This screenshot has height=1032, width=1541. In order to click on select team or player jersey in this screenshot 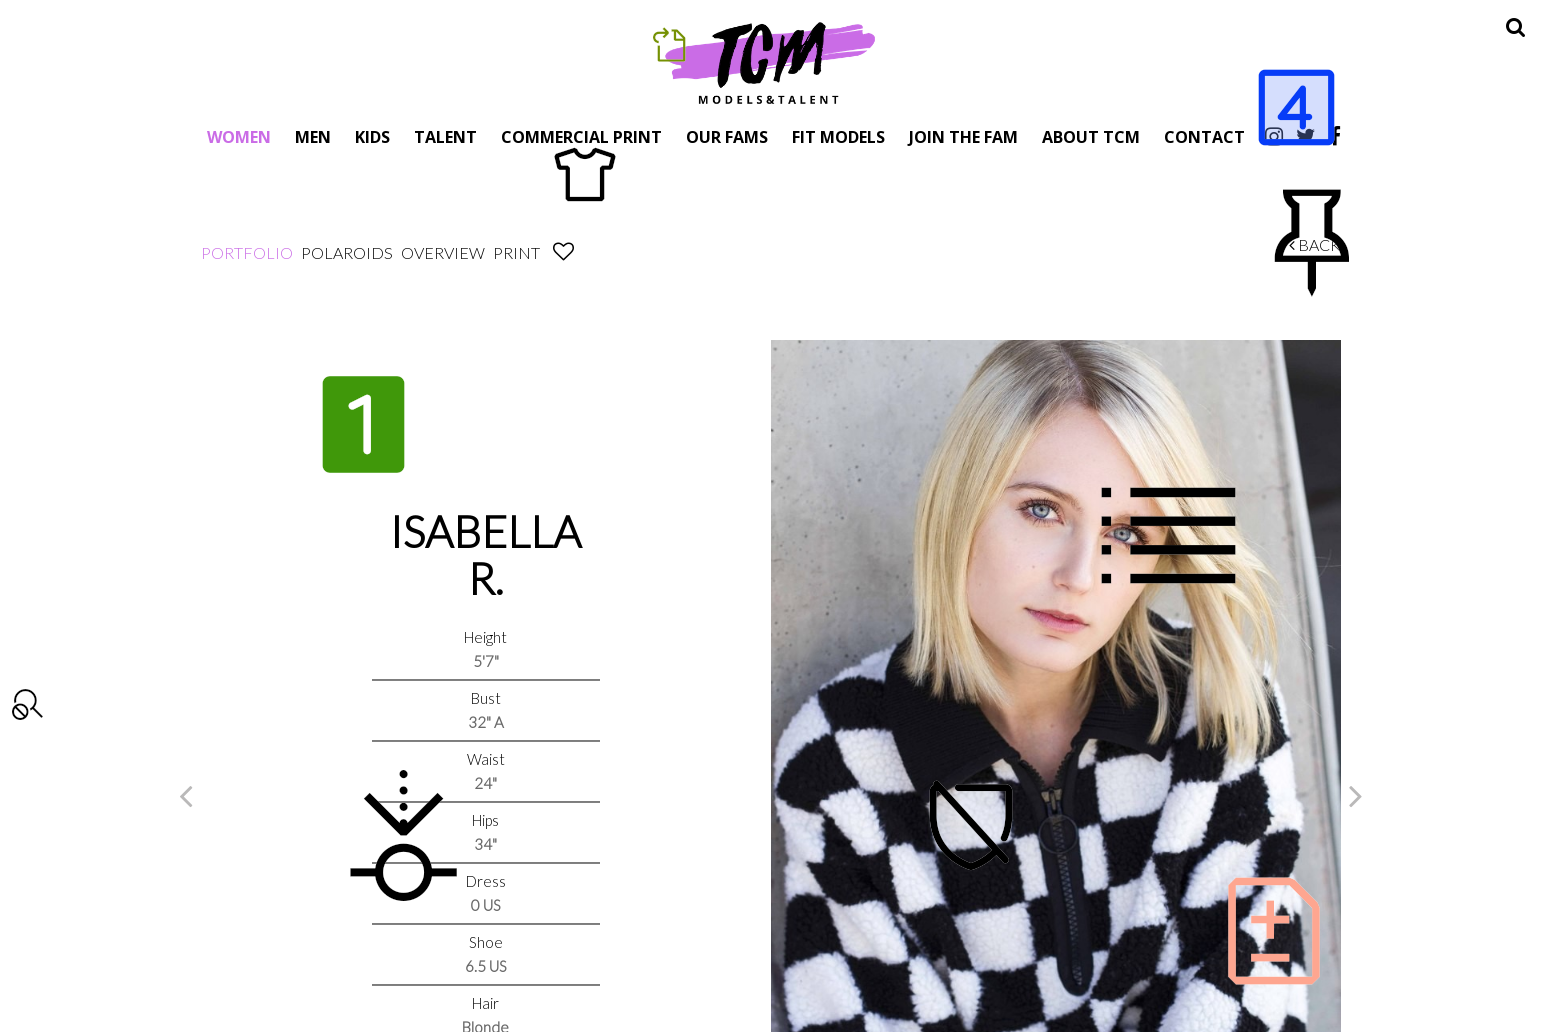, I will do `click(585, 174)`.